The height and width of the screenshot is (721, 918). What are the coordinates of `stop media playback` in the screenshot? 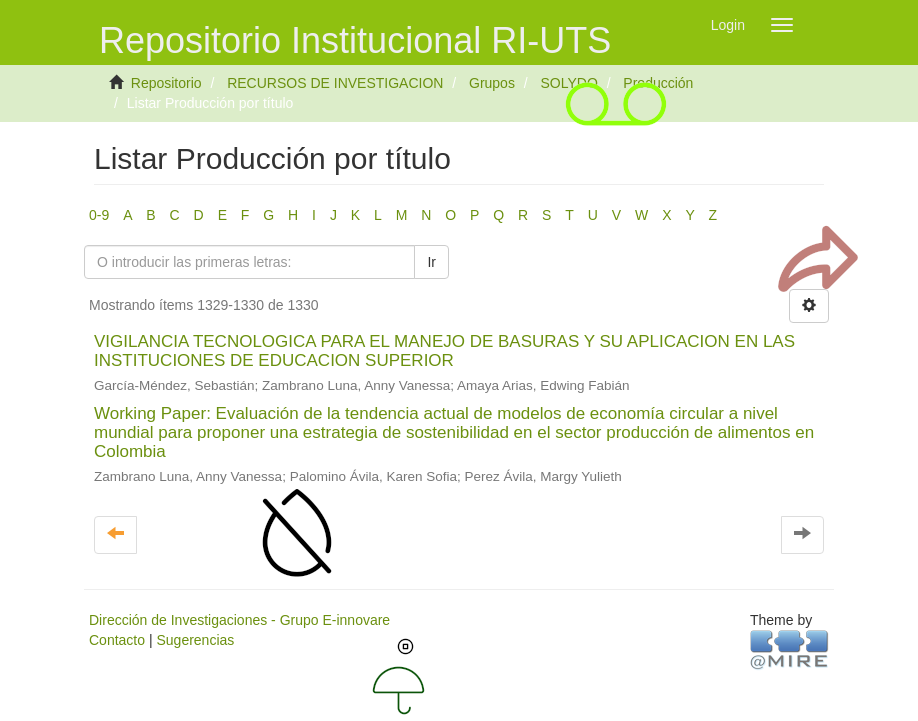 It's located at (405, 646).